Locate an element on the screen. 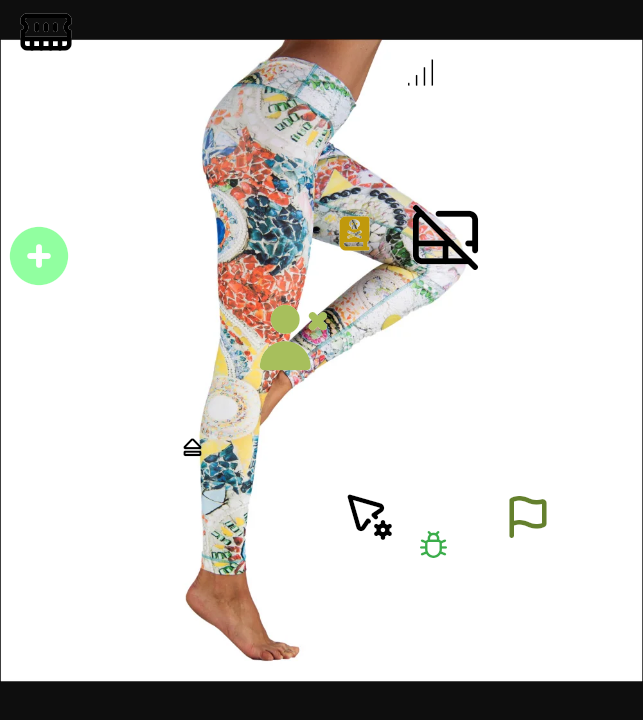 This screenshot has height=720, width=643. disable touchpad input is located at coordinates (445, 237).